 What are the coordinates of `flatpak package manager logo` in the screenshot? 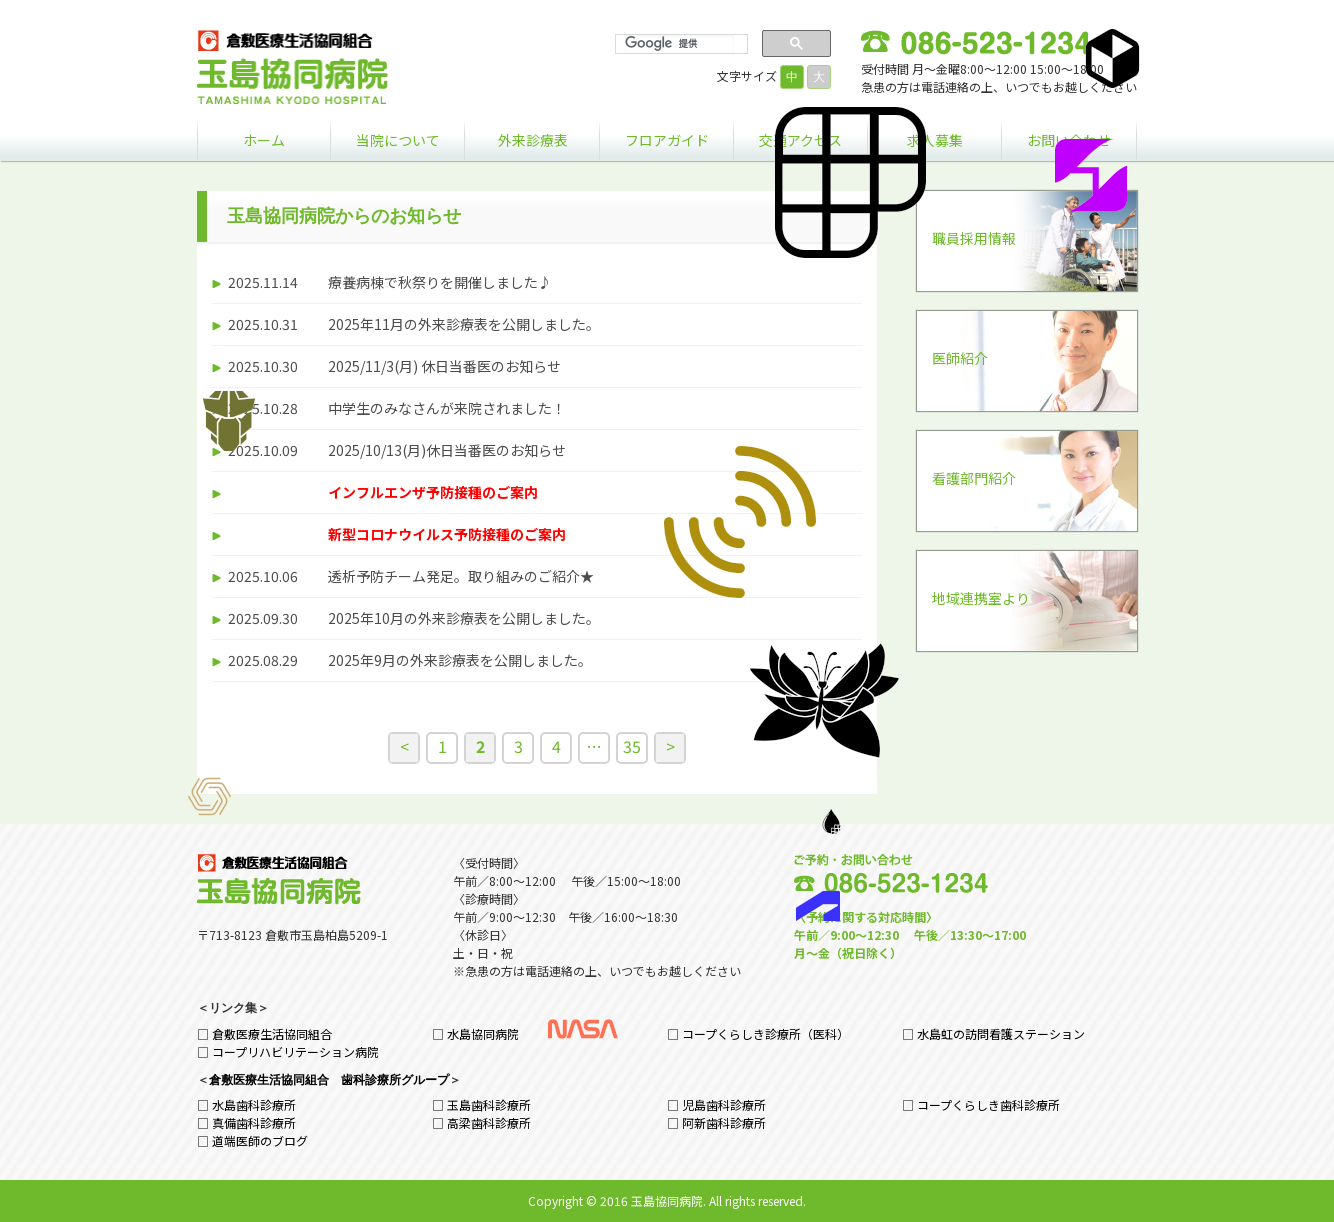 It's located at (1112, 58).